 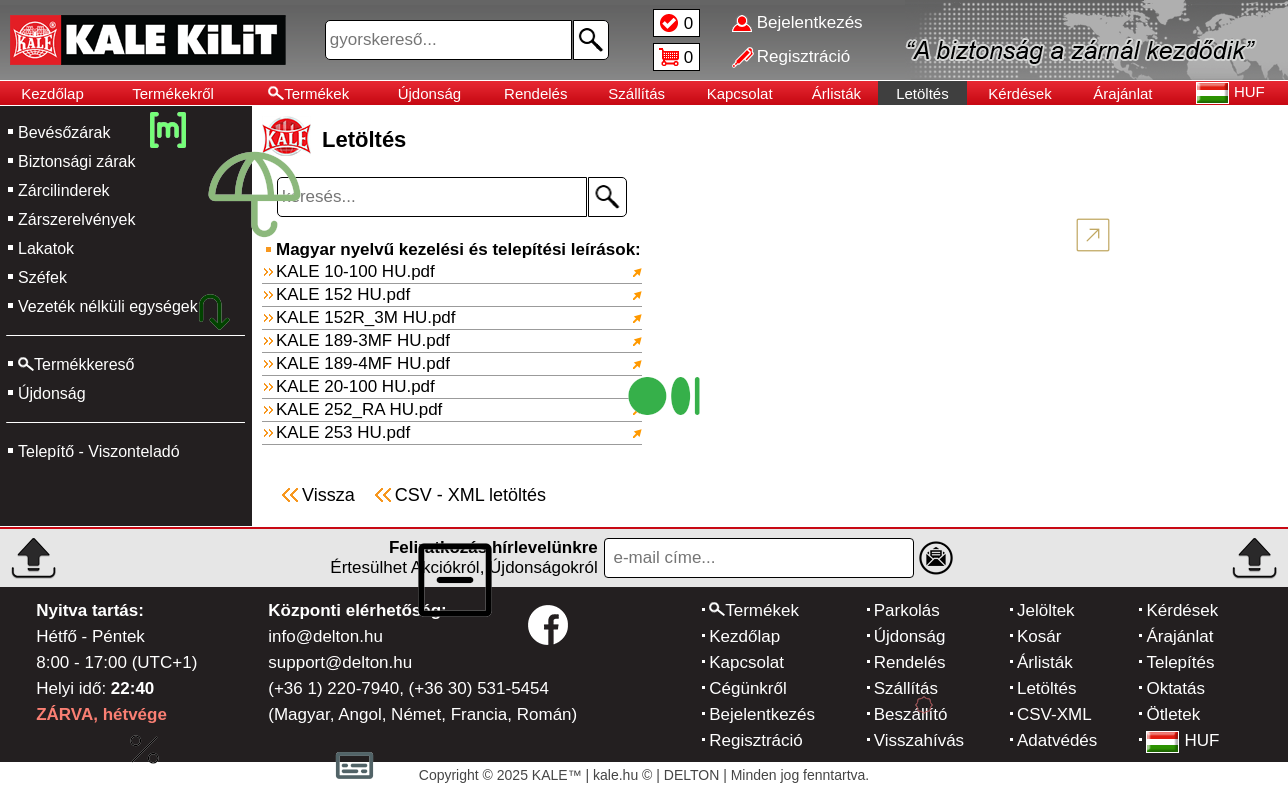 I want to click on view discount or promotional pricing, so click(x=144, y=749).